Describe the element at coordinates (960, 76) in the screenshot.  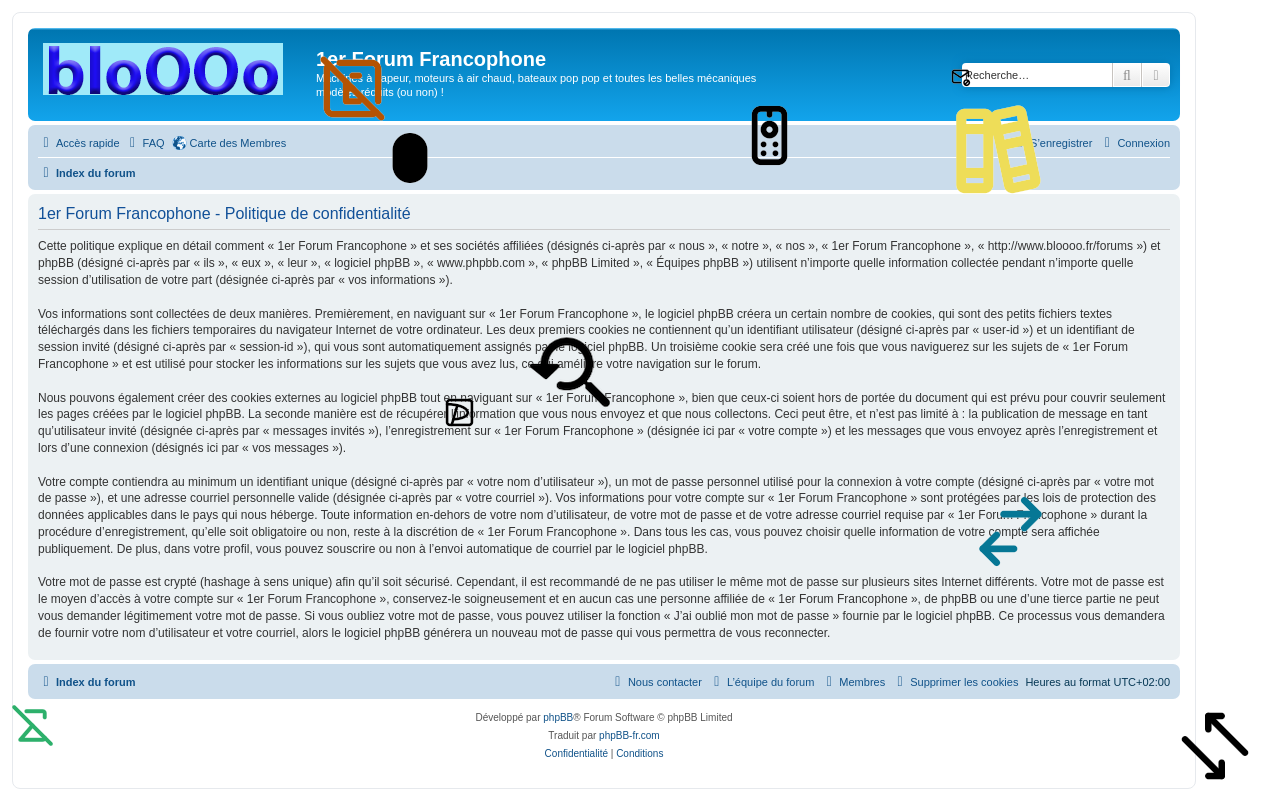
I see `cancel or unsend an email` at that location.